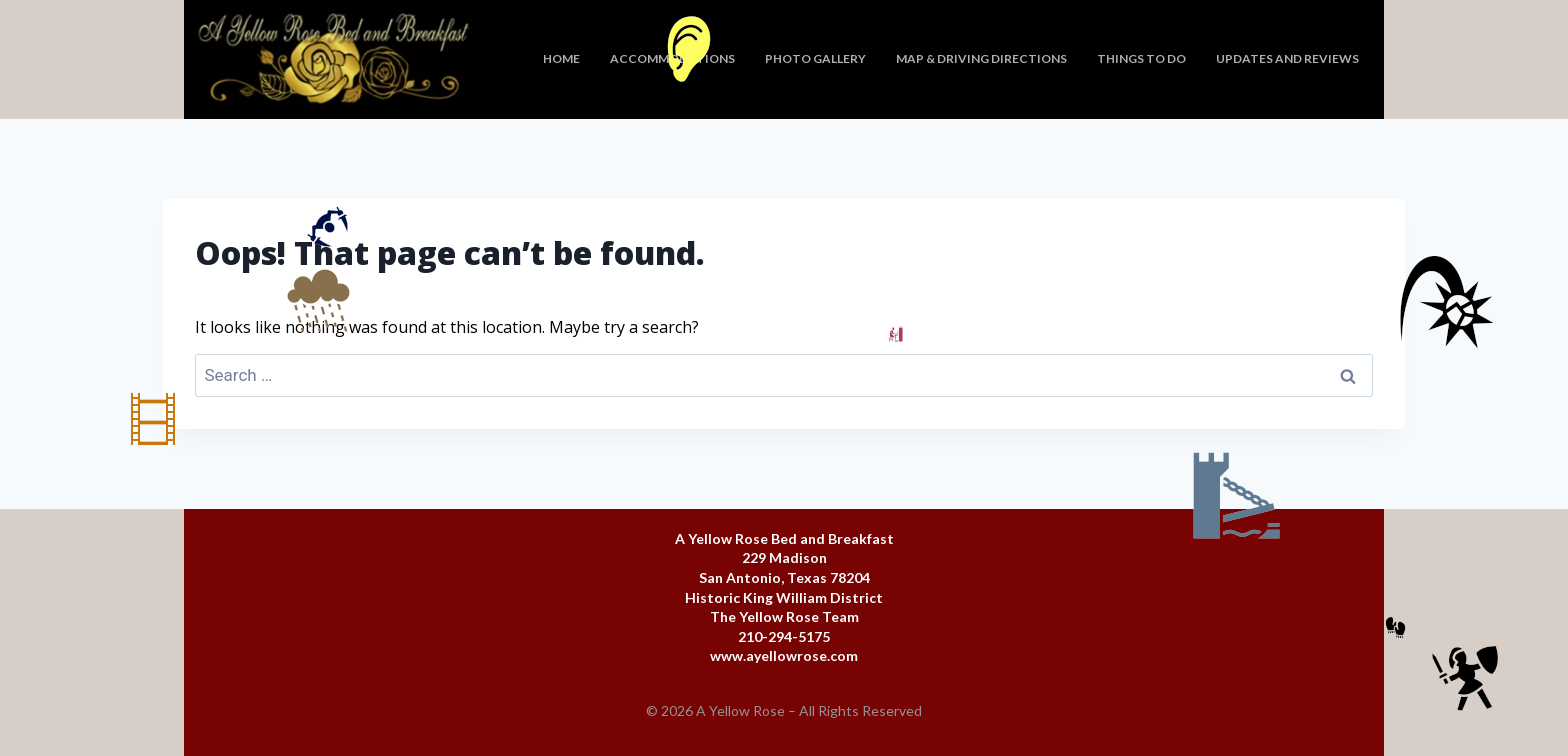 Image resolution: width=1568 pixels, height=756 pixels. What do you see at coordinates (1395, 627) in the screenshot?
I see `winter gear or cold weather equipment category` at bounding box center [1395, 627].